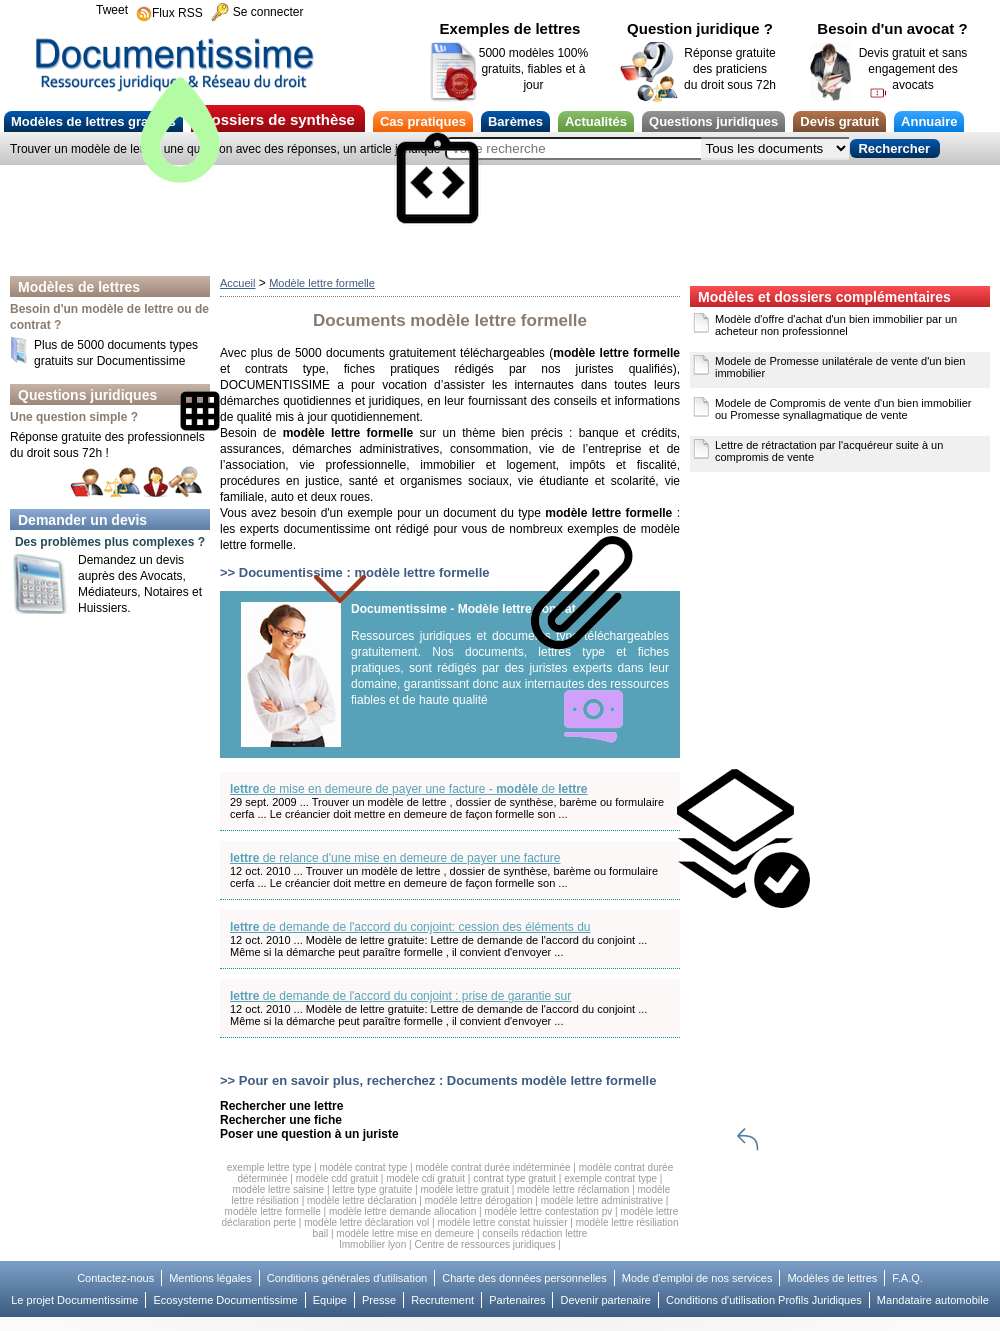 The height and width of the screenshot is (1331, 1000). Describe the element at coordinates (583, 592) in the screenshot. I see `attach a file to your message` at that location.